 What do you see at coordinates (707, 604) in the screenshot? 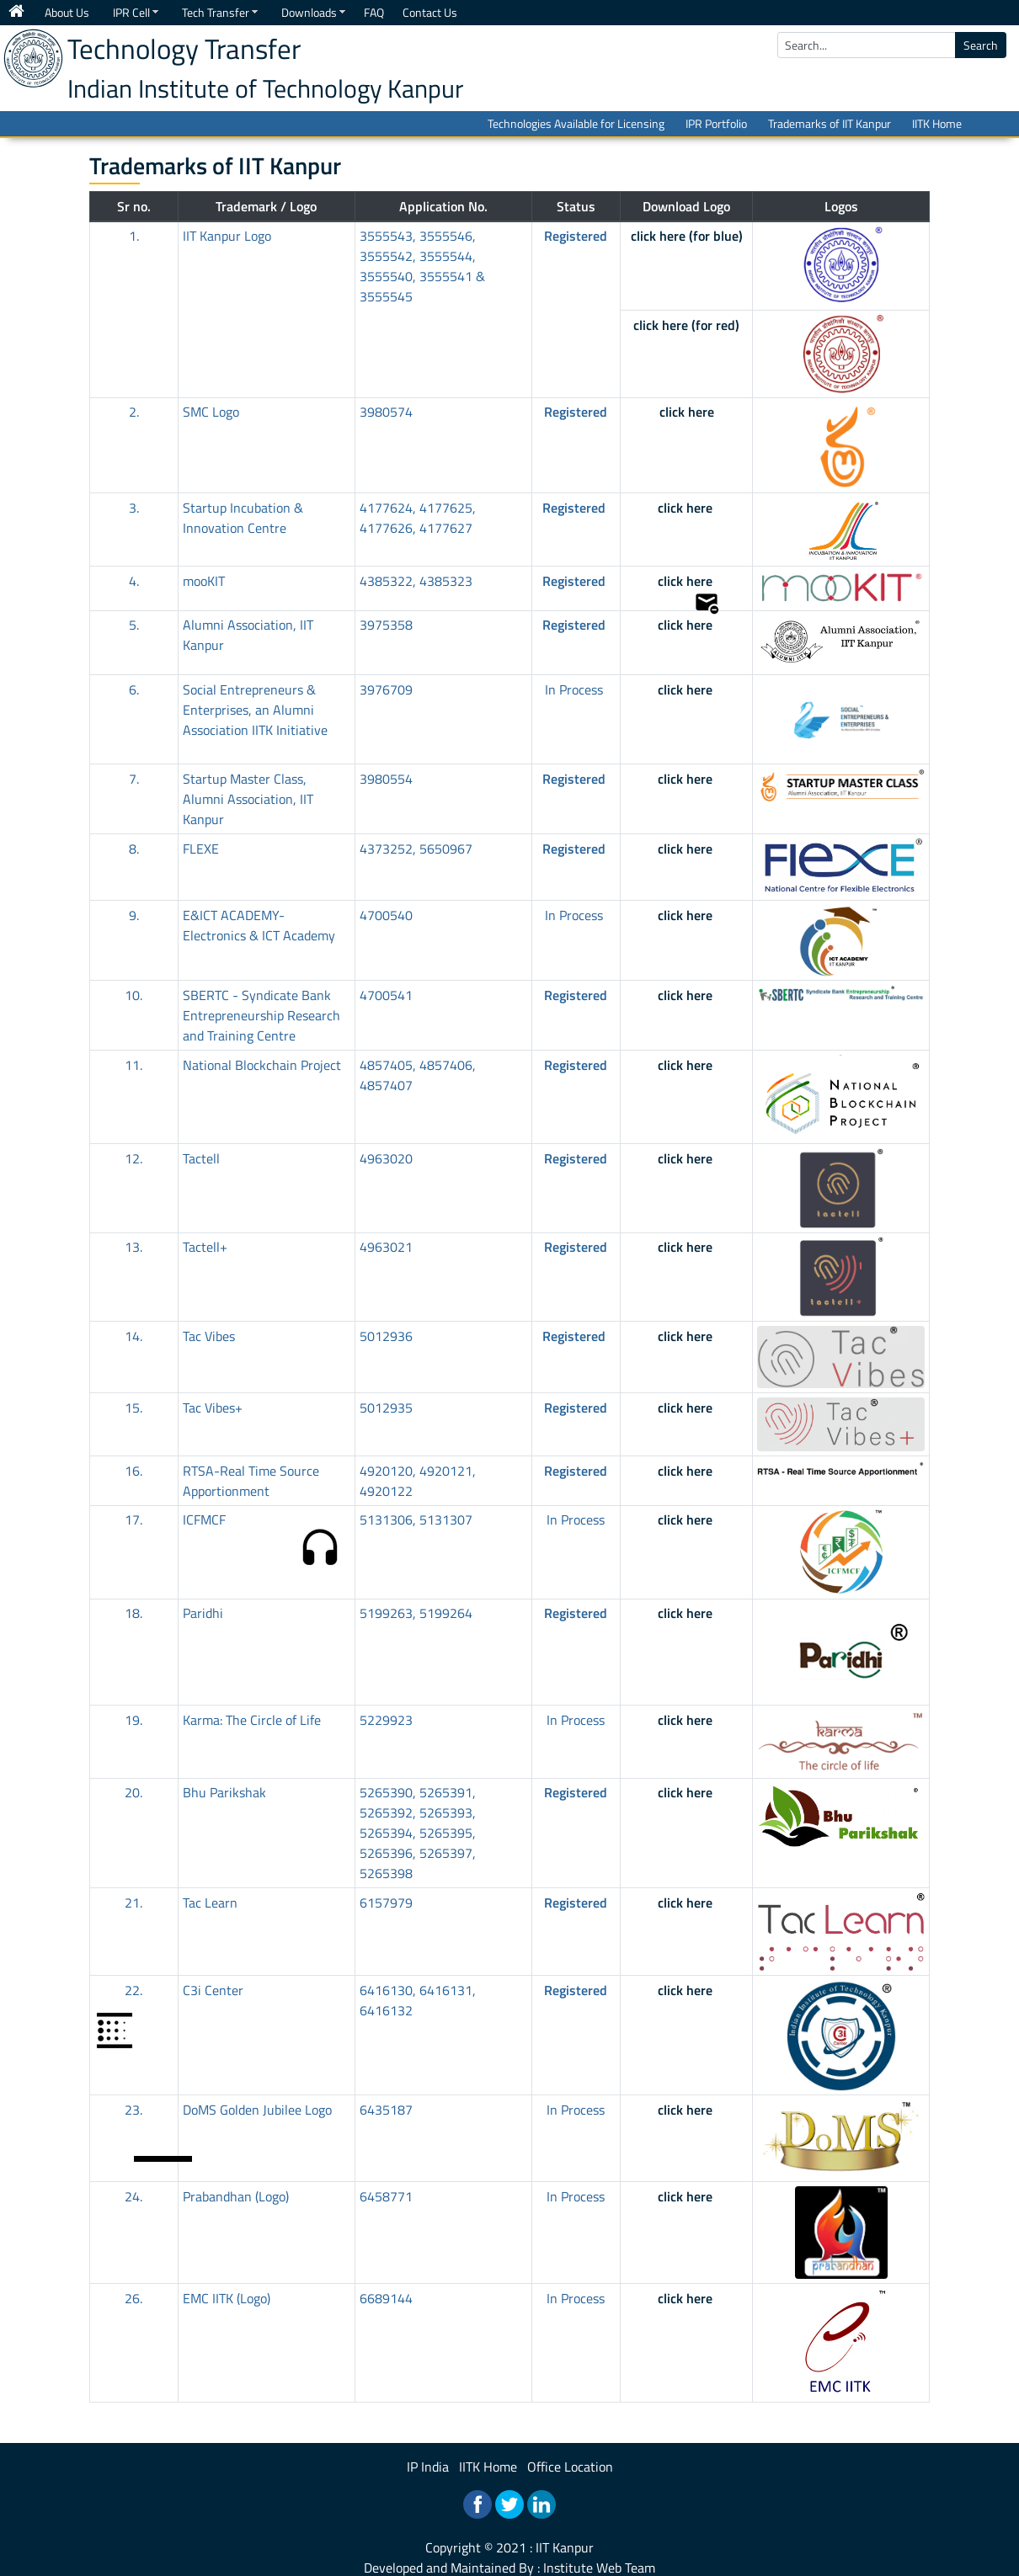
I see `unsubscribe from email notifications` at bounding box center [707, 604].